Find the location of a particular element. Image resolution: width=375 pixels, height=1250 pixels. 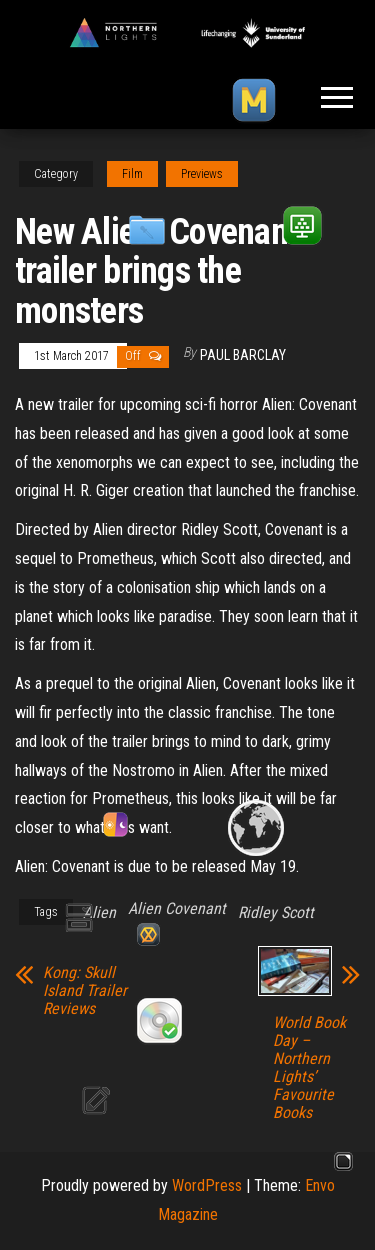

indicates web-based or online content is located at coordinates (256, 828).